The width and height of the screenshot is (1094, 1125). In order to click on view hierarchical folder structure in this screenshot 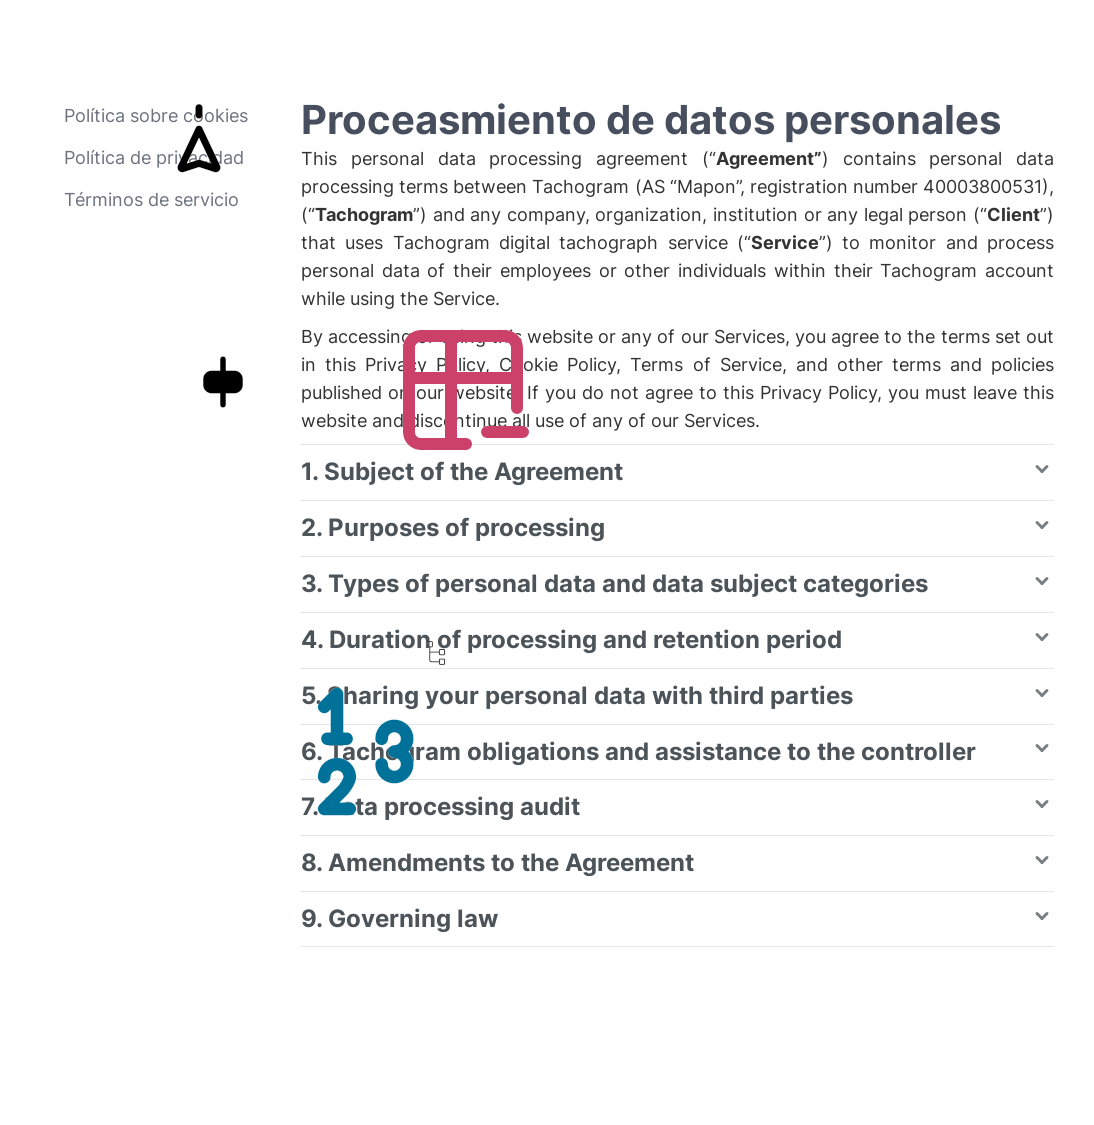, I will do `click(435, 653)`.